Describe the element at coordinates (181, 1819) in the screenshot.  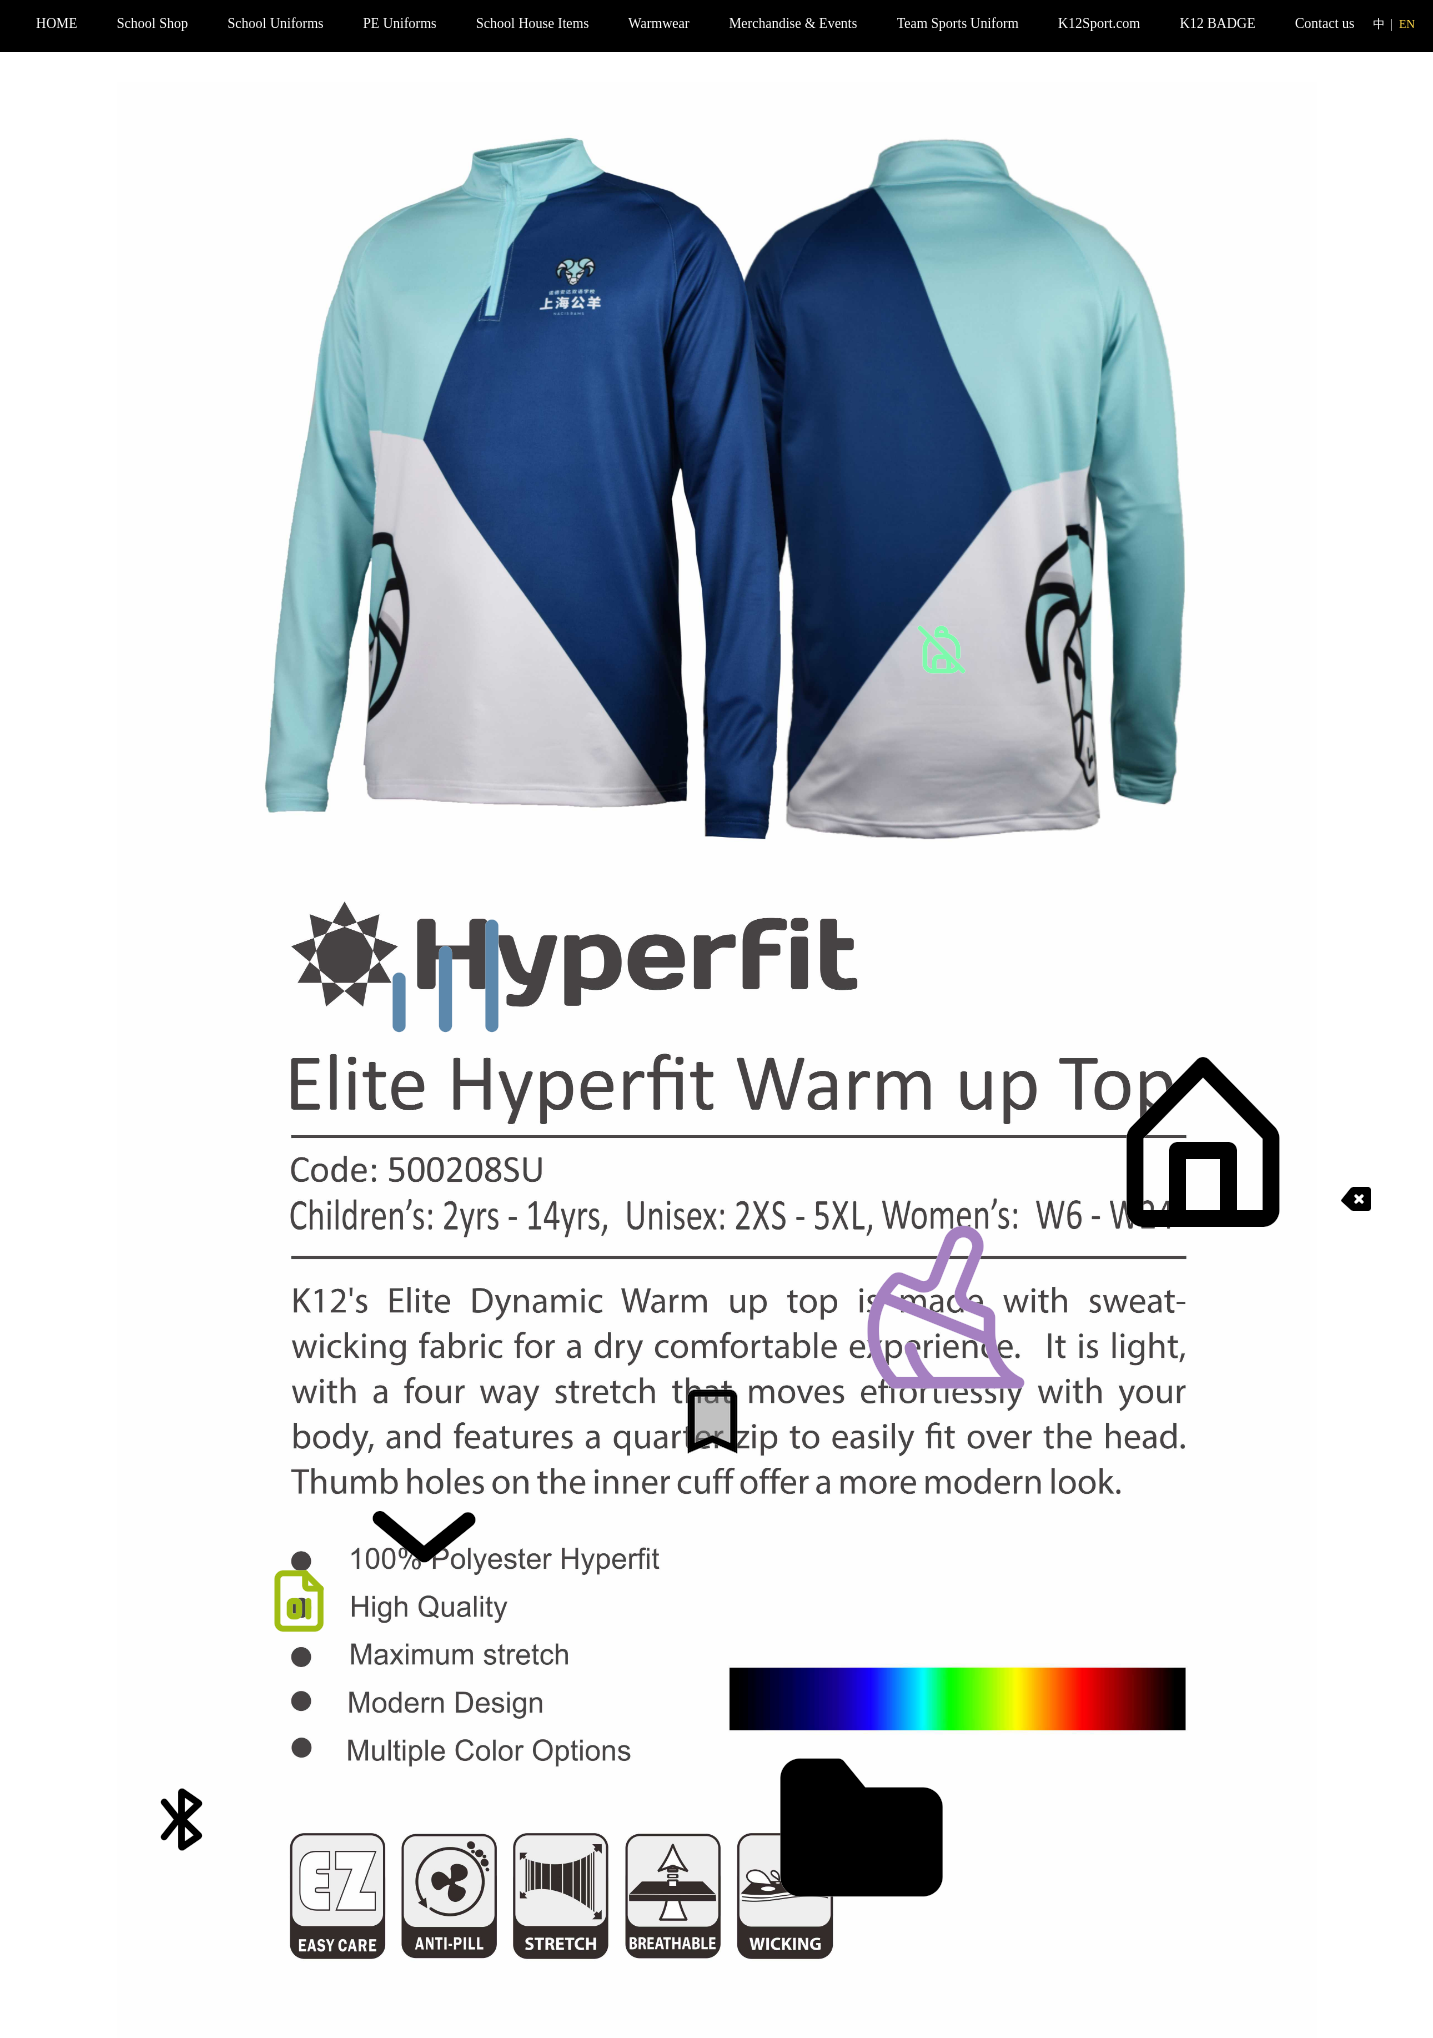
I see `toggle bluetooth connectivity on or off` at that location.